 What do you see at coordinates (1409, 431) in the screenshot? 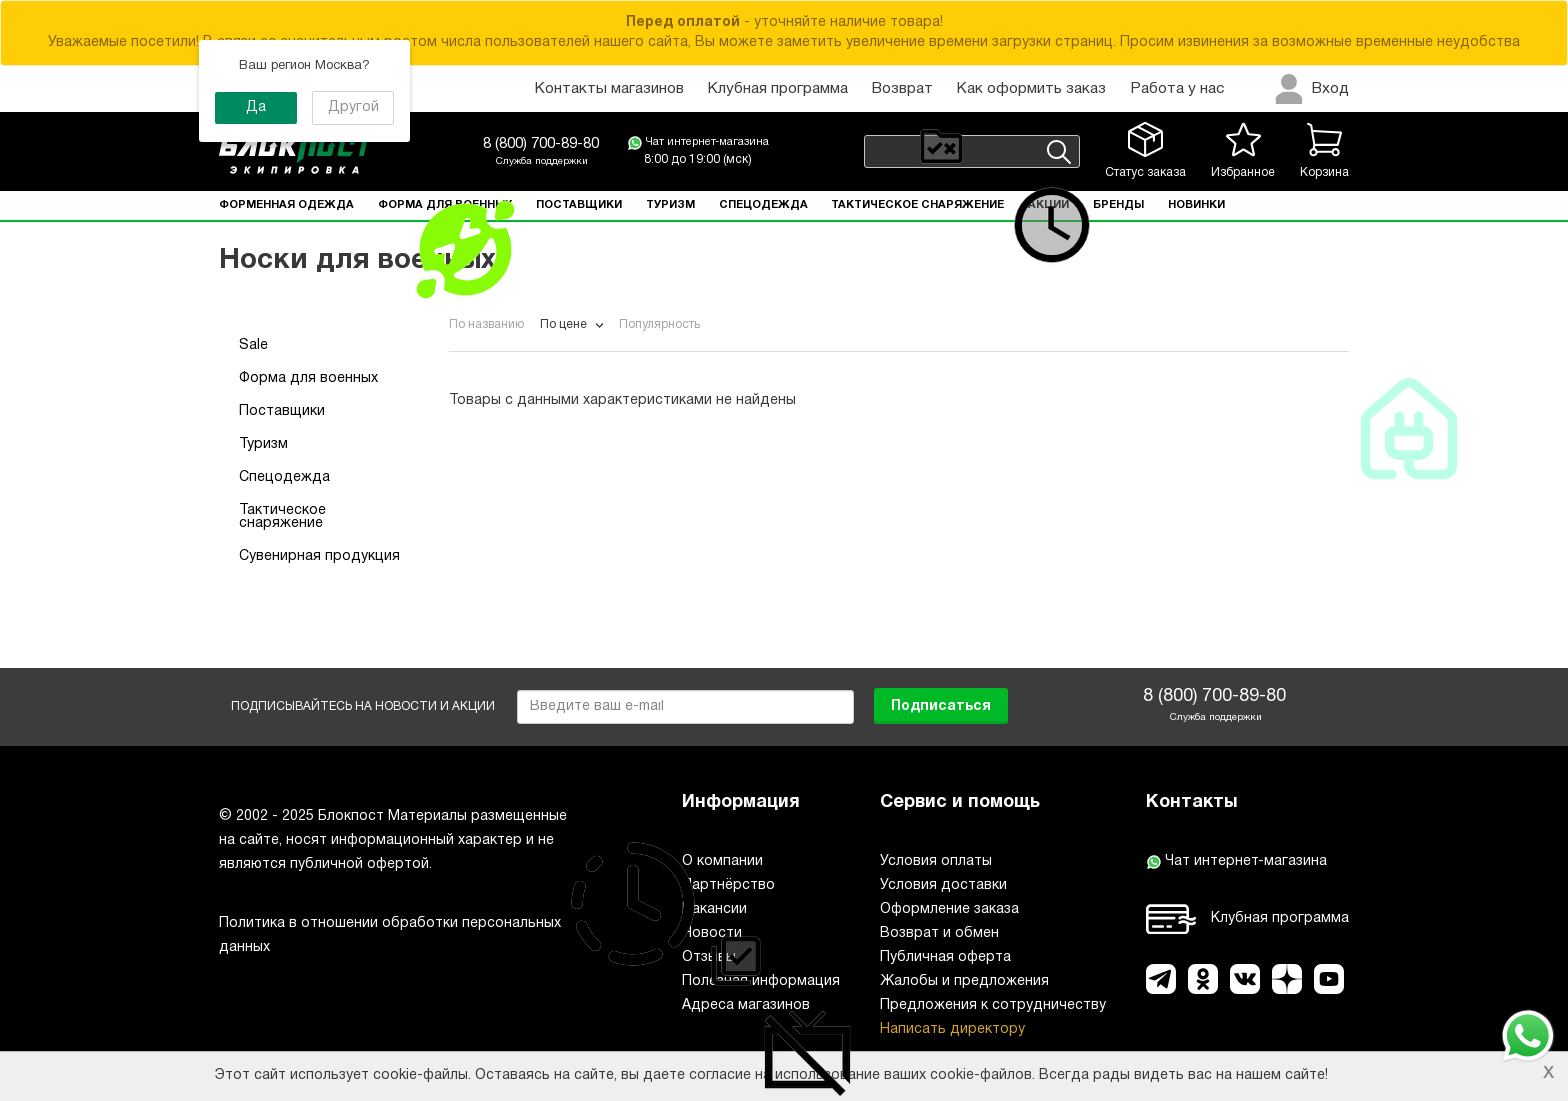
I see `access smart home power settings` at bounding box center [1409, 431].